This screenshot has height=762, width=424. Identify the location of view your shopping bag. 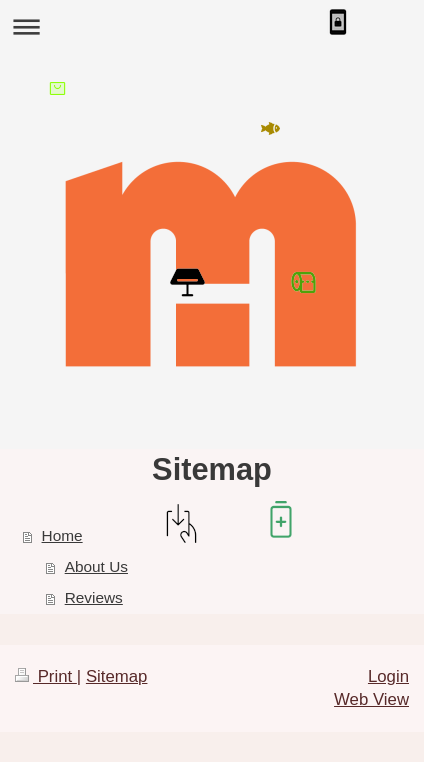
(57, 88).